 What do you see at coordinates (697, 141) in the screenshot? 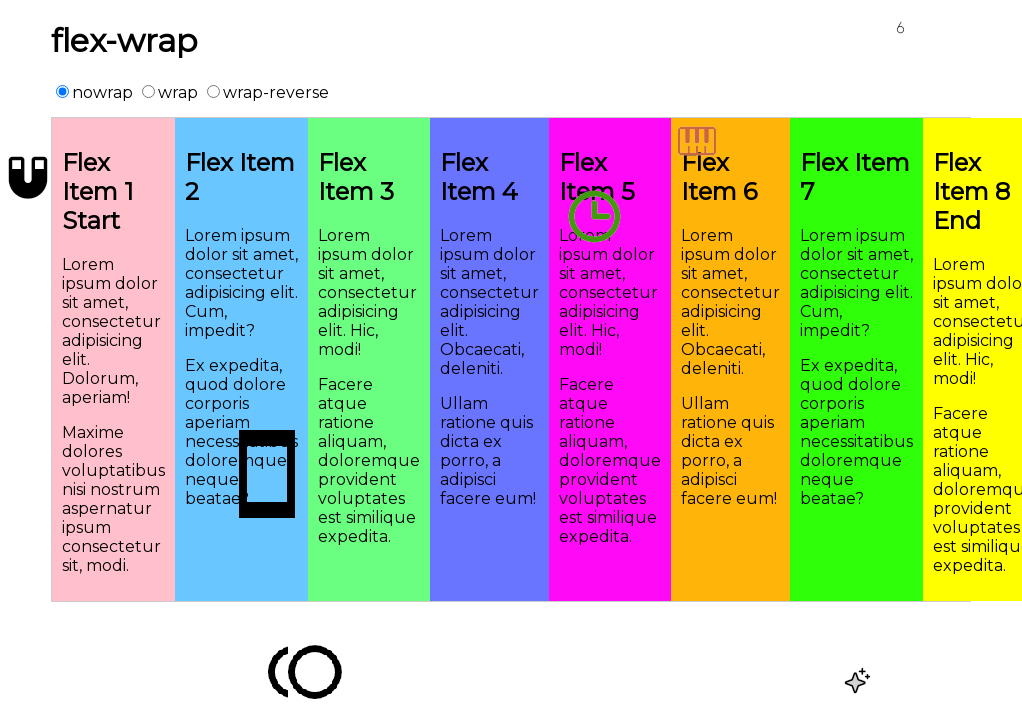
I see `open piano or keyboard instrument tool` at bounding box center [697, 141].